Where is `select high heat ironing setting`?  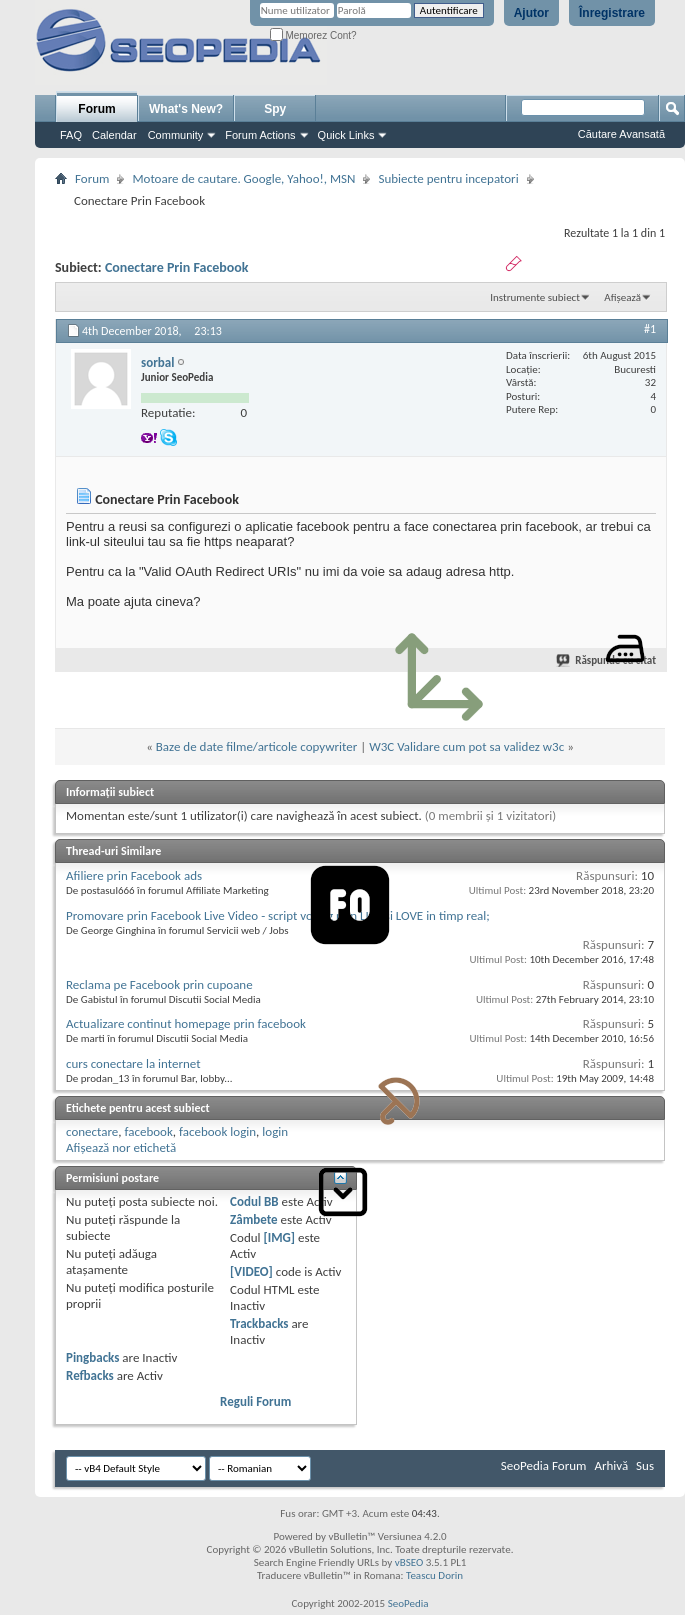
select high heat ironing setting is located at coordinates (625, 648).